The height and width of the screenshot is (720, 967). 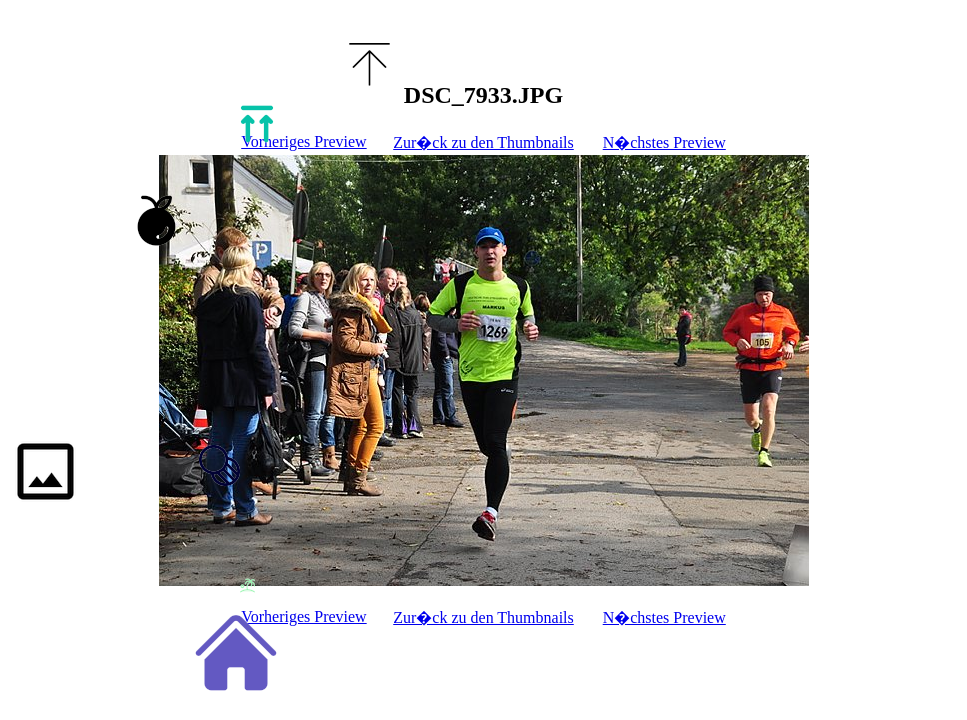 What do you see at coordinates (257, 124) in the screenshot?
I see `upload multiple files` at bounding box center [257, 124].